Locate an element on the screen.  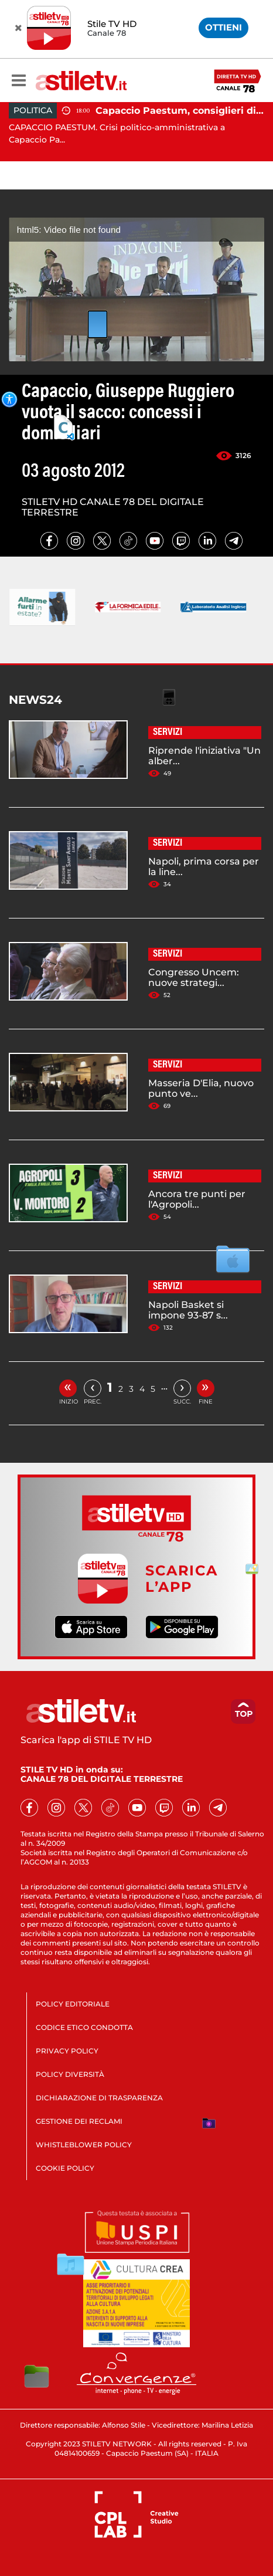
open wondershare demoair folder is located at coordinates (209, 2123).